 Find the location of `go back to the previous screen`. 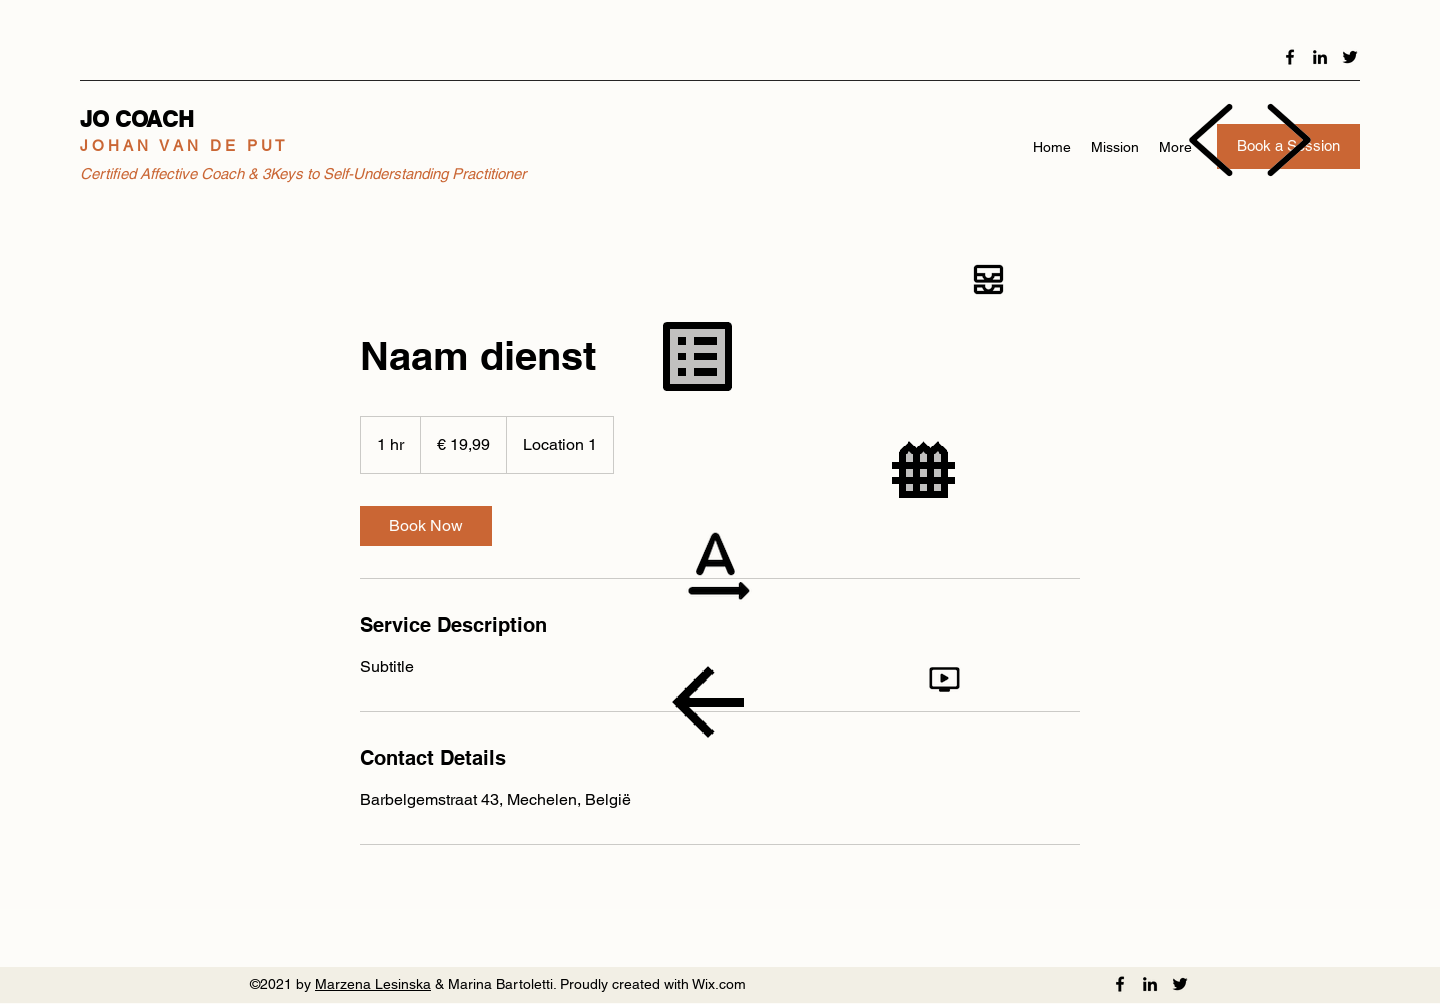

go back to the previous screen is located at coordinates (708, 702).